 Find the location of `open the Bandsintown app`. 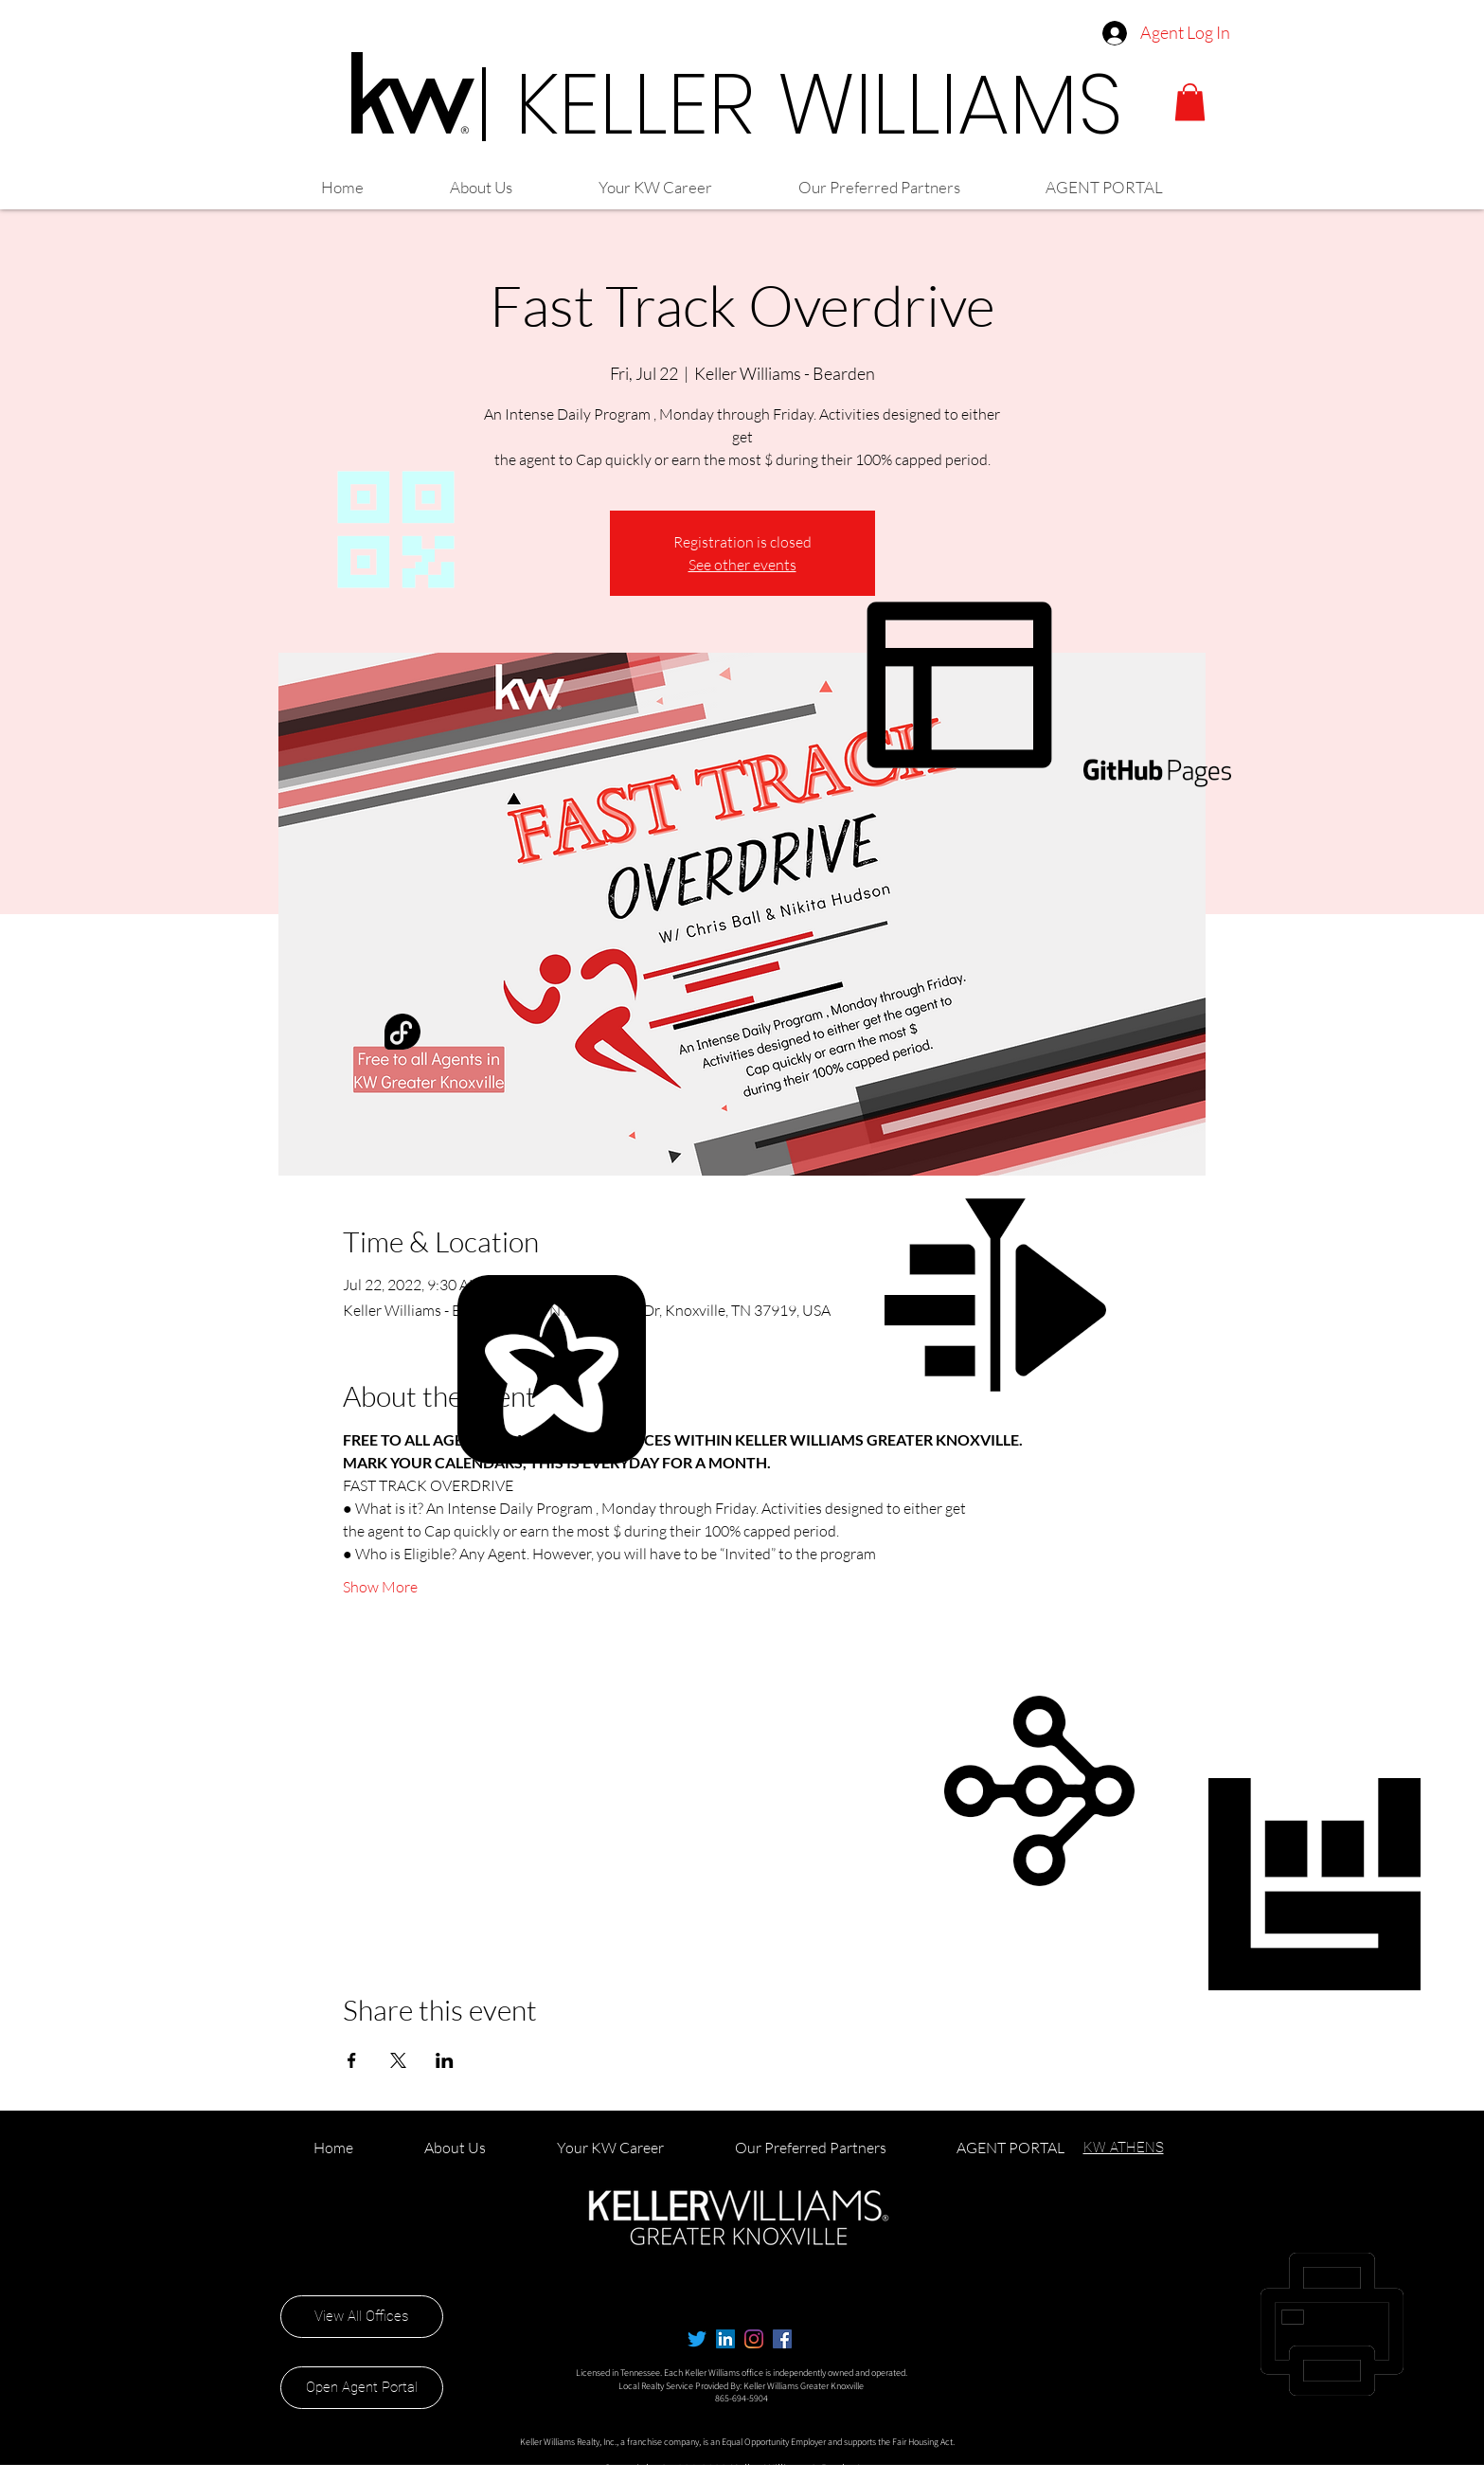

open the Bandsintown app is located at coordinates (1314, 1884).